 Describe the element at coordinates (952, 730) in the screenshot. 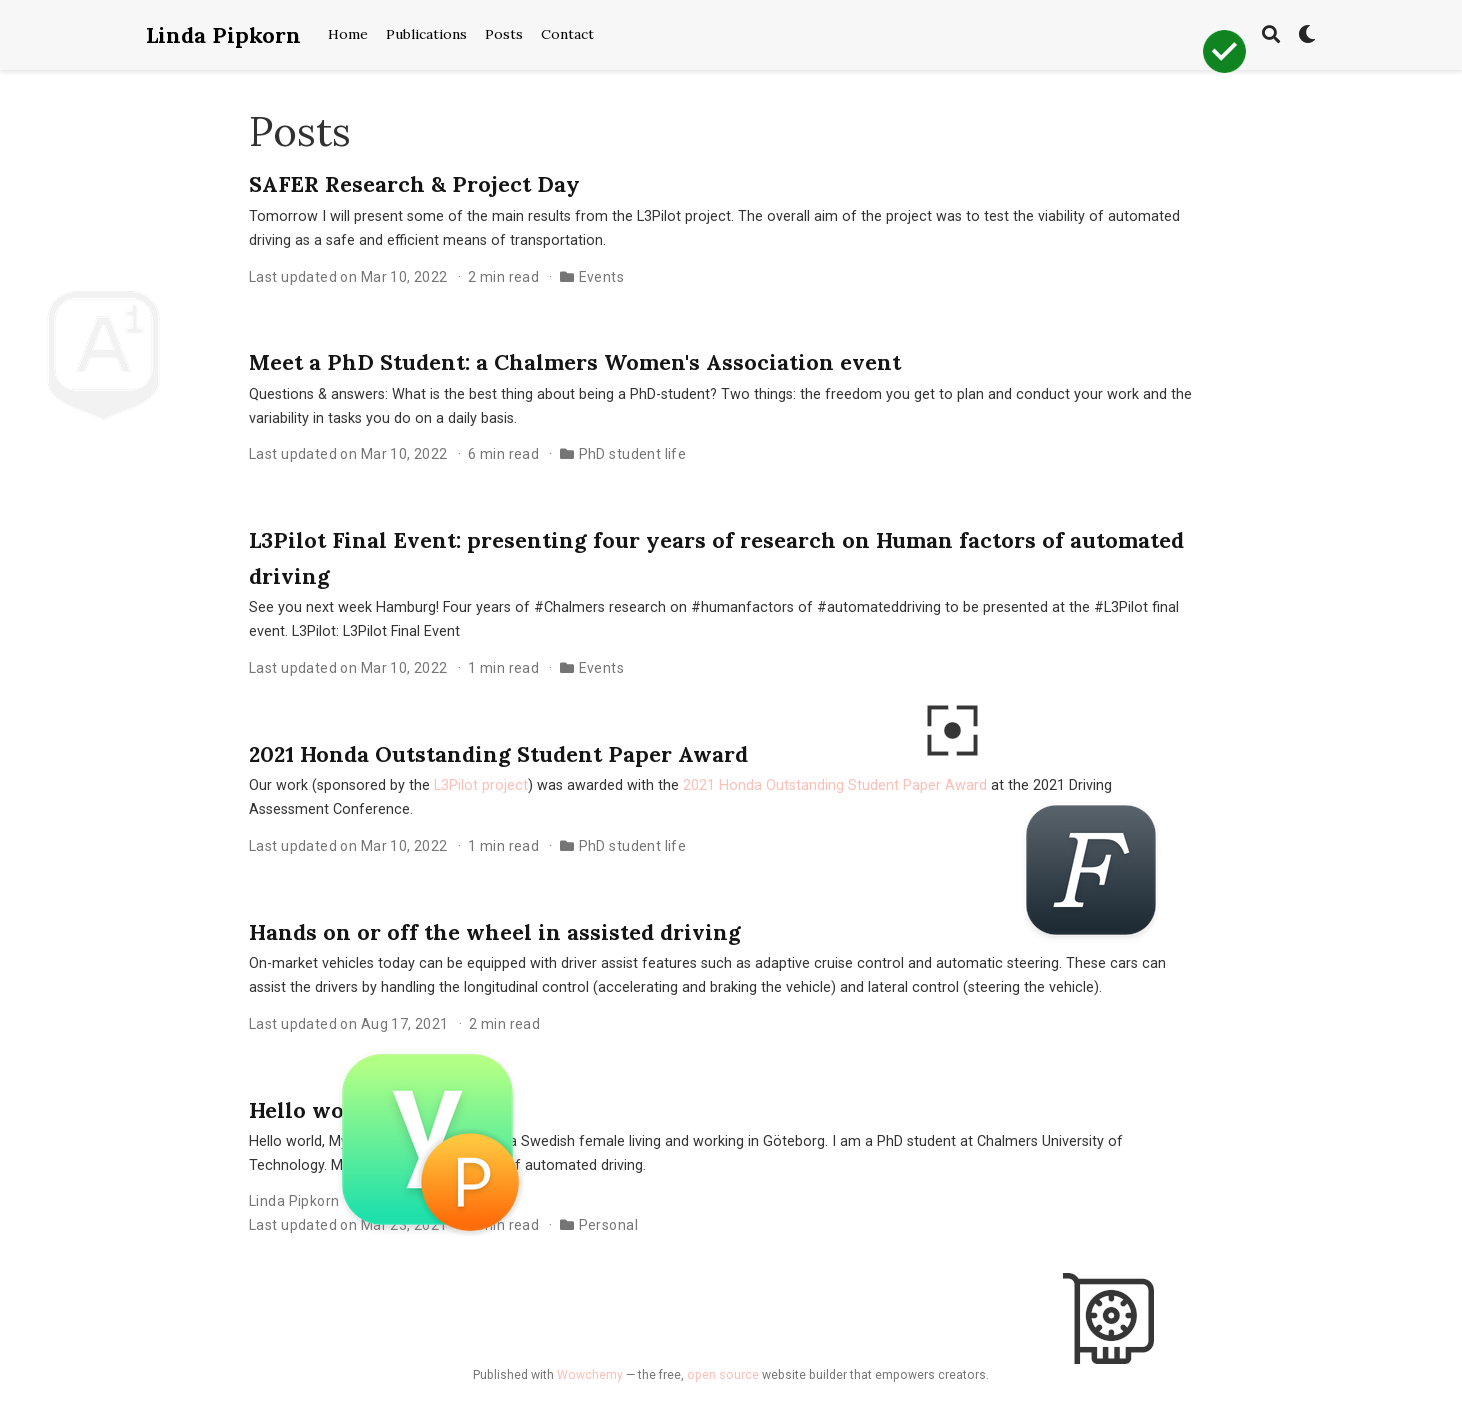

I see `screen recording or screen capture tool` at that location.